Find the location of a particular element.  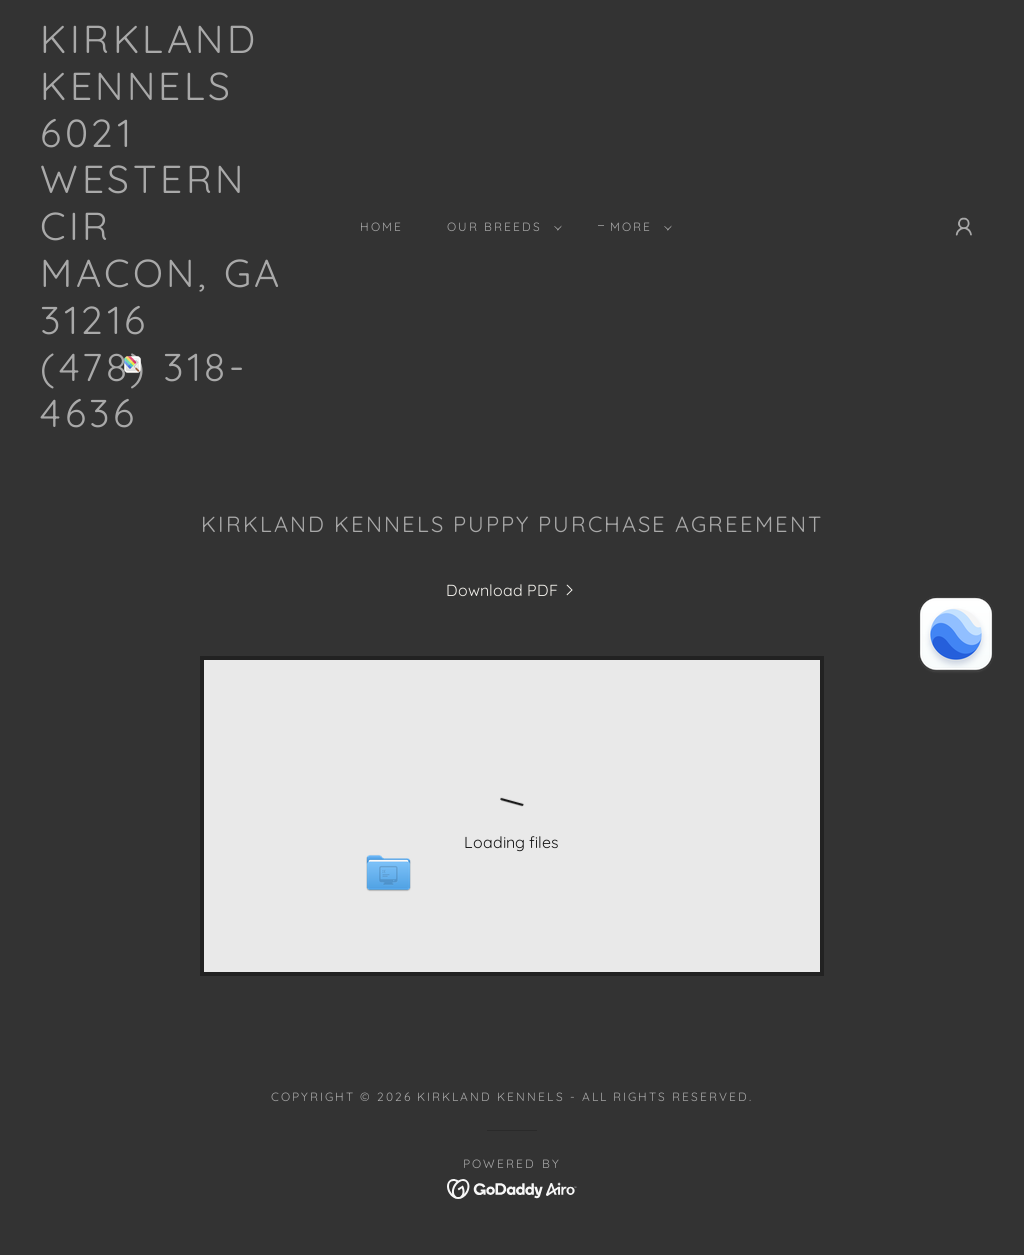

open google earth app is located at coordinates (956, 634).